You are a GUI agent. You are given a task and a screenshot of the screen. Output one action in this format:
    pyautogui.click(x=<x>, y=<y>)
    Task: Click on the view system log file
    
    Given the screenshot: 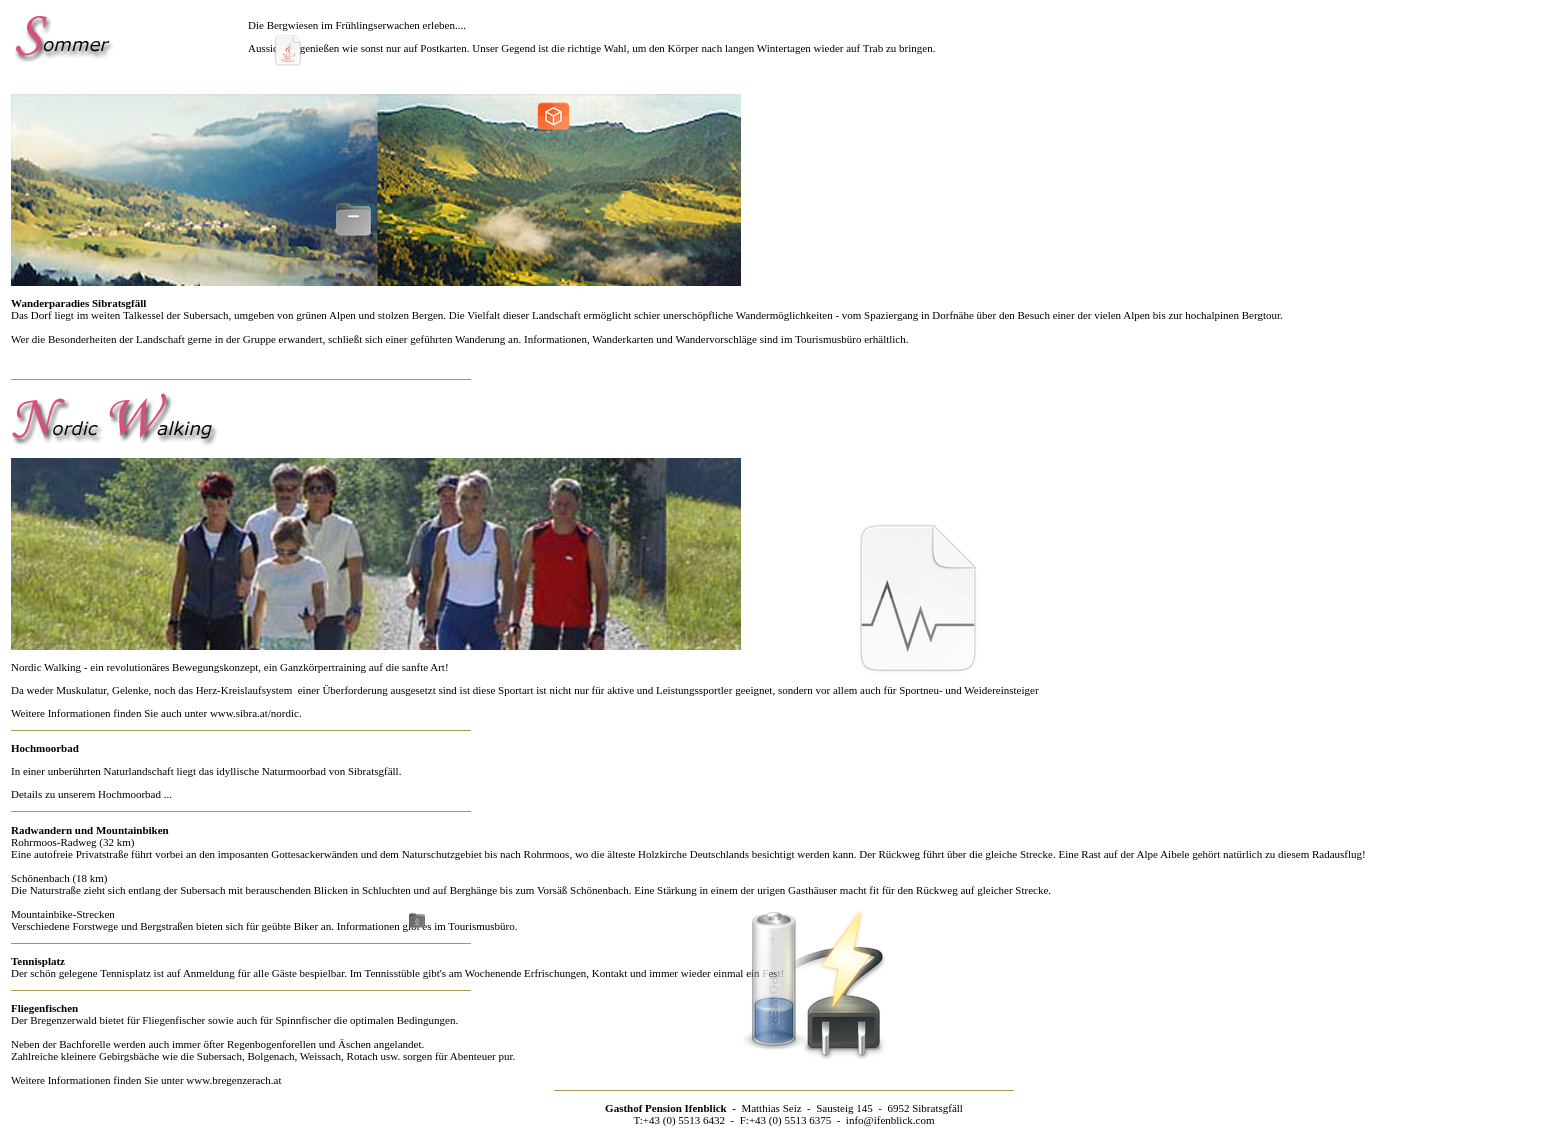 What is the action you would take?
    pyautogui.click(x=918, y=598)
    